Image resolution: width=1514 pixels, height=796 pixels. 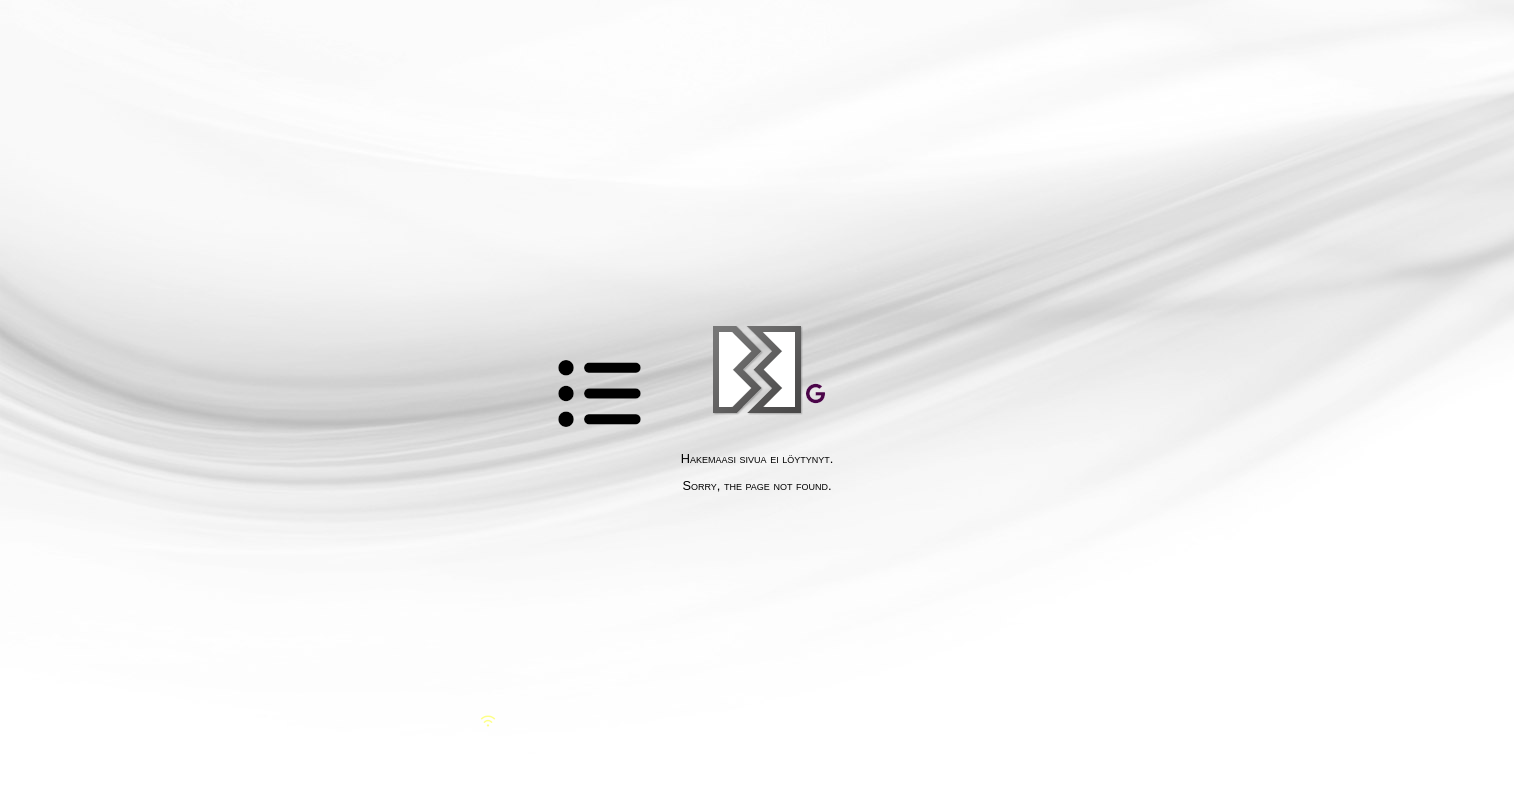 I want to click on sign in with Google, so click(x=815, y=393).